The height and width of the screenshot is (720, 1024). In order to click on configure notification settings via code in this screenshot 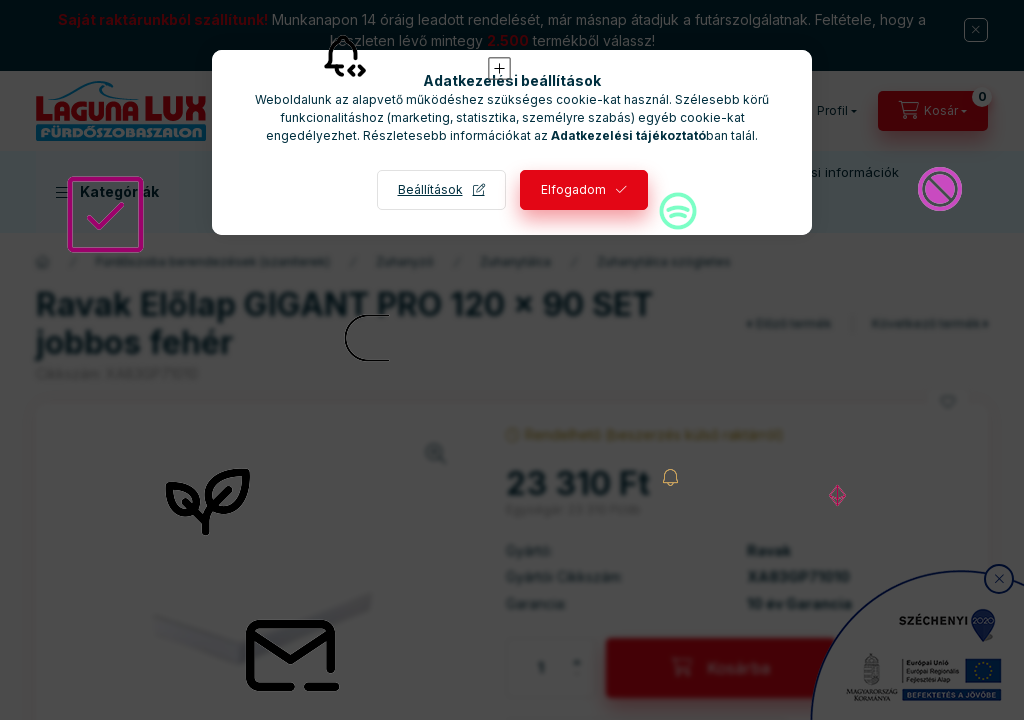, I will do `click(343, 56)`.